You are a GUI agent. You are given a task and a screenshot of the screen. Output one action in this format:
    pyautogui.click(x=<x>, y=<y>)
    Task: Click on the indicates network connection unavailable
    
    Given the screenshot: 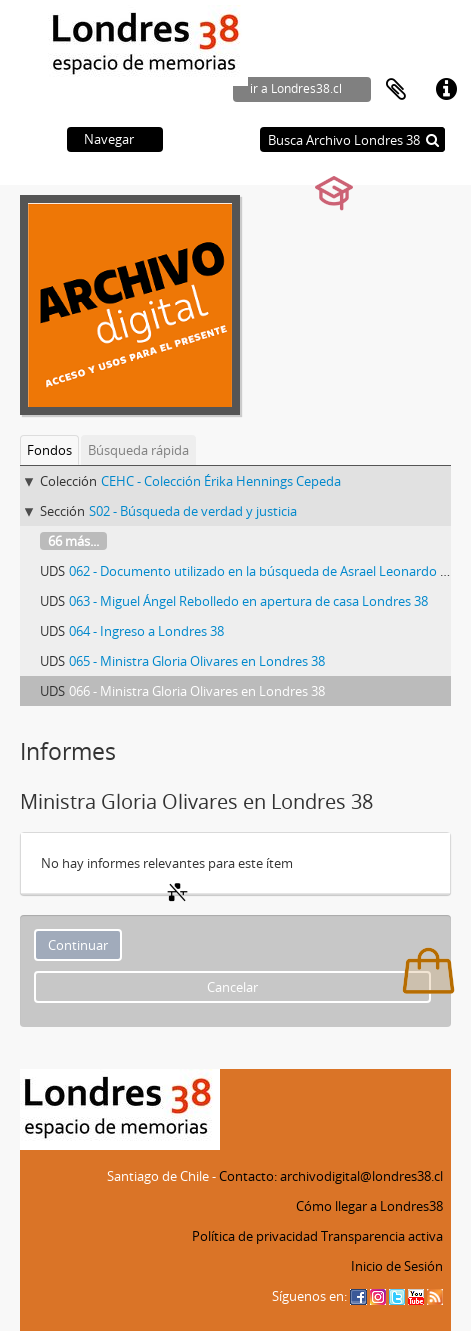 What is the action you would take?
    pyautogui.click(x=177, y=892)
    